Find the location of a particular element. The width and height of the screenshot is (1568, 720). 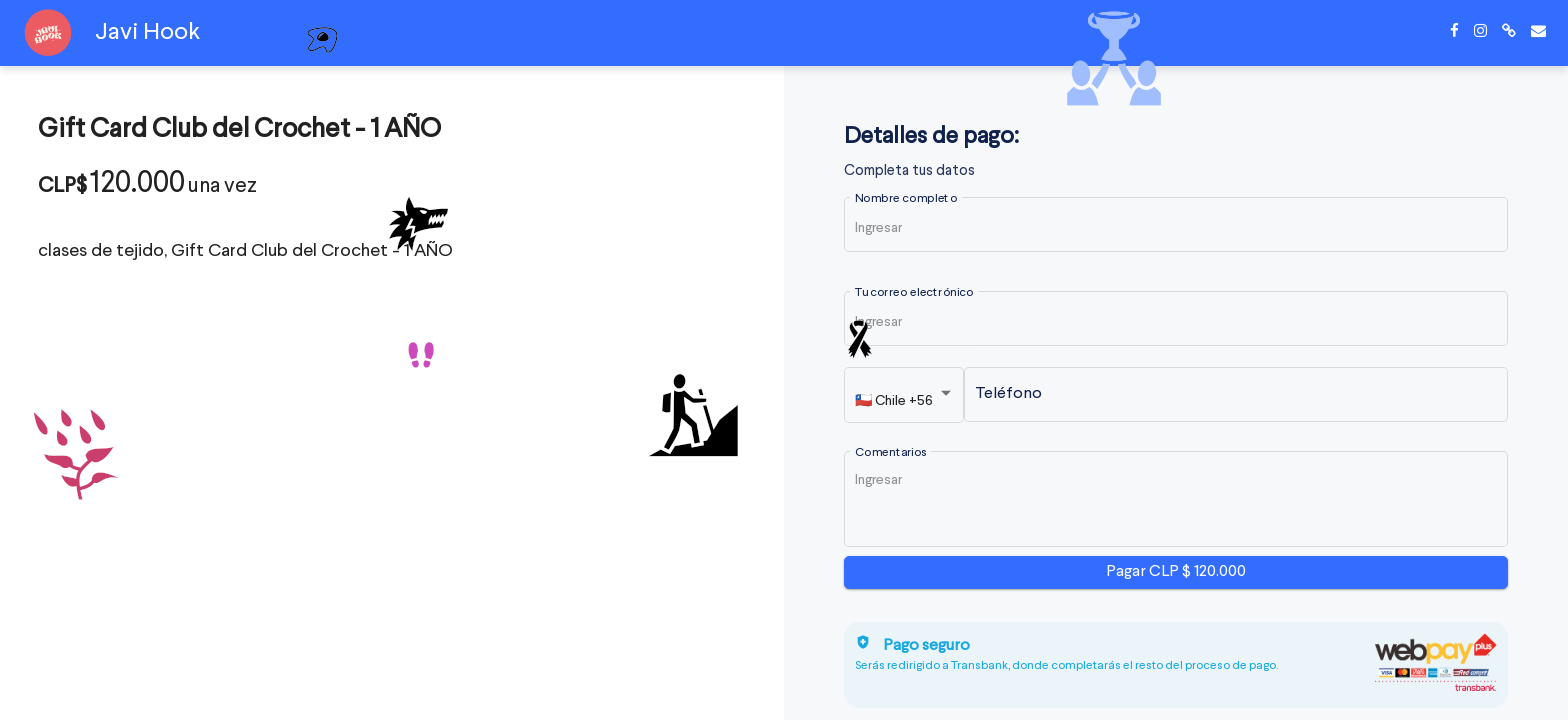

explore hiking trails nearby is located at coordinates (693, 411).